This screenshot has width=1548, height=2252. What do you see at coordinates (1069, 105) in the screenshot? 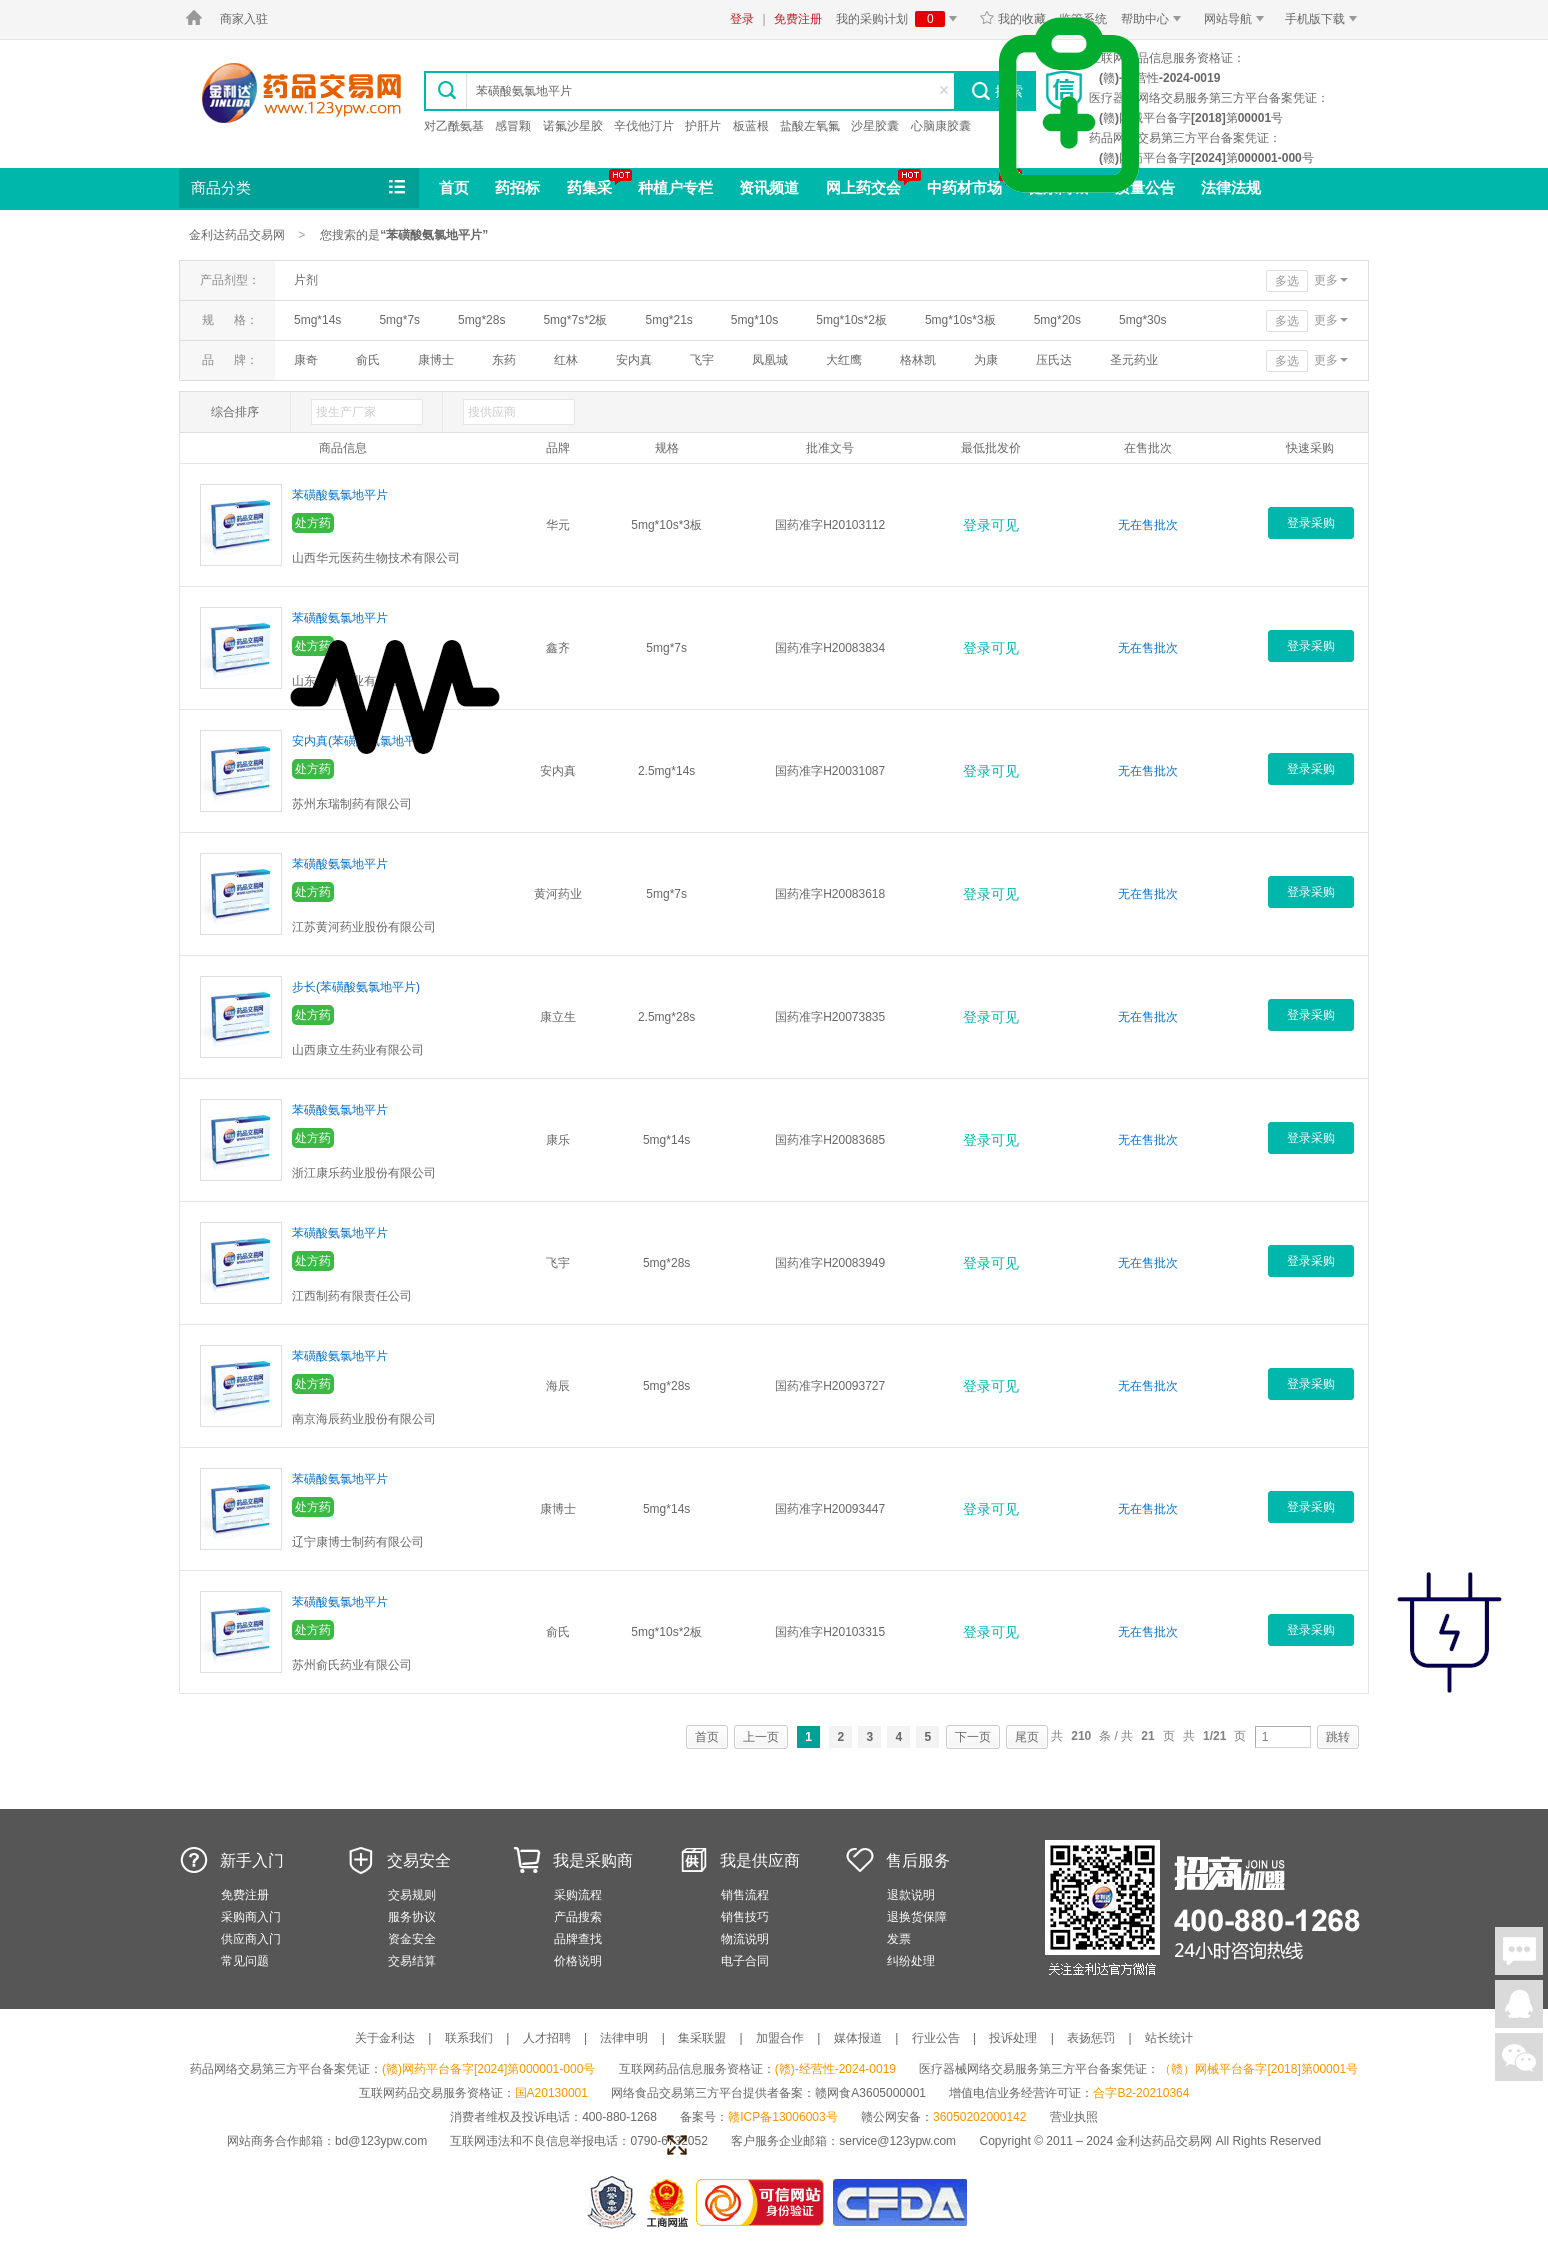
I see `view medical report or health records` at bounding box center [1069, 105].